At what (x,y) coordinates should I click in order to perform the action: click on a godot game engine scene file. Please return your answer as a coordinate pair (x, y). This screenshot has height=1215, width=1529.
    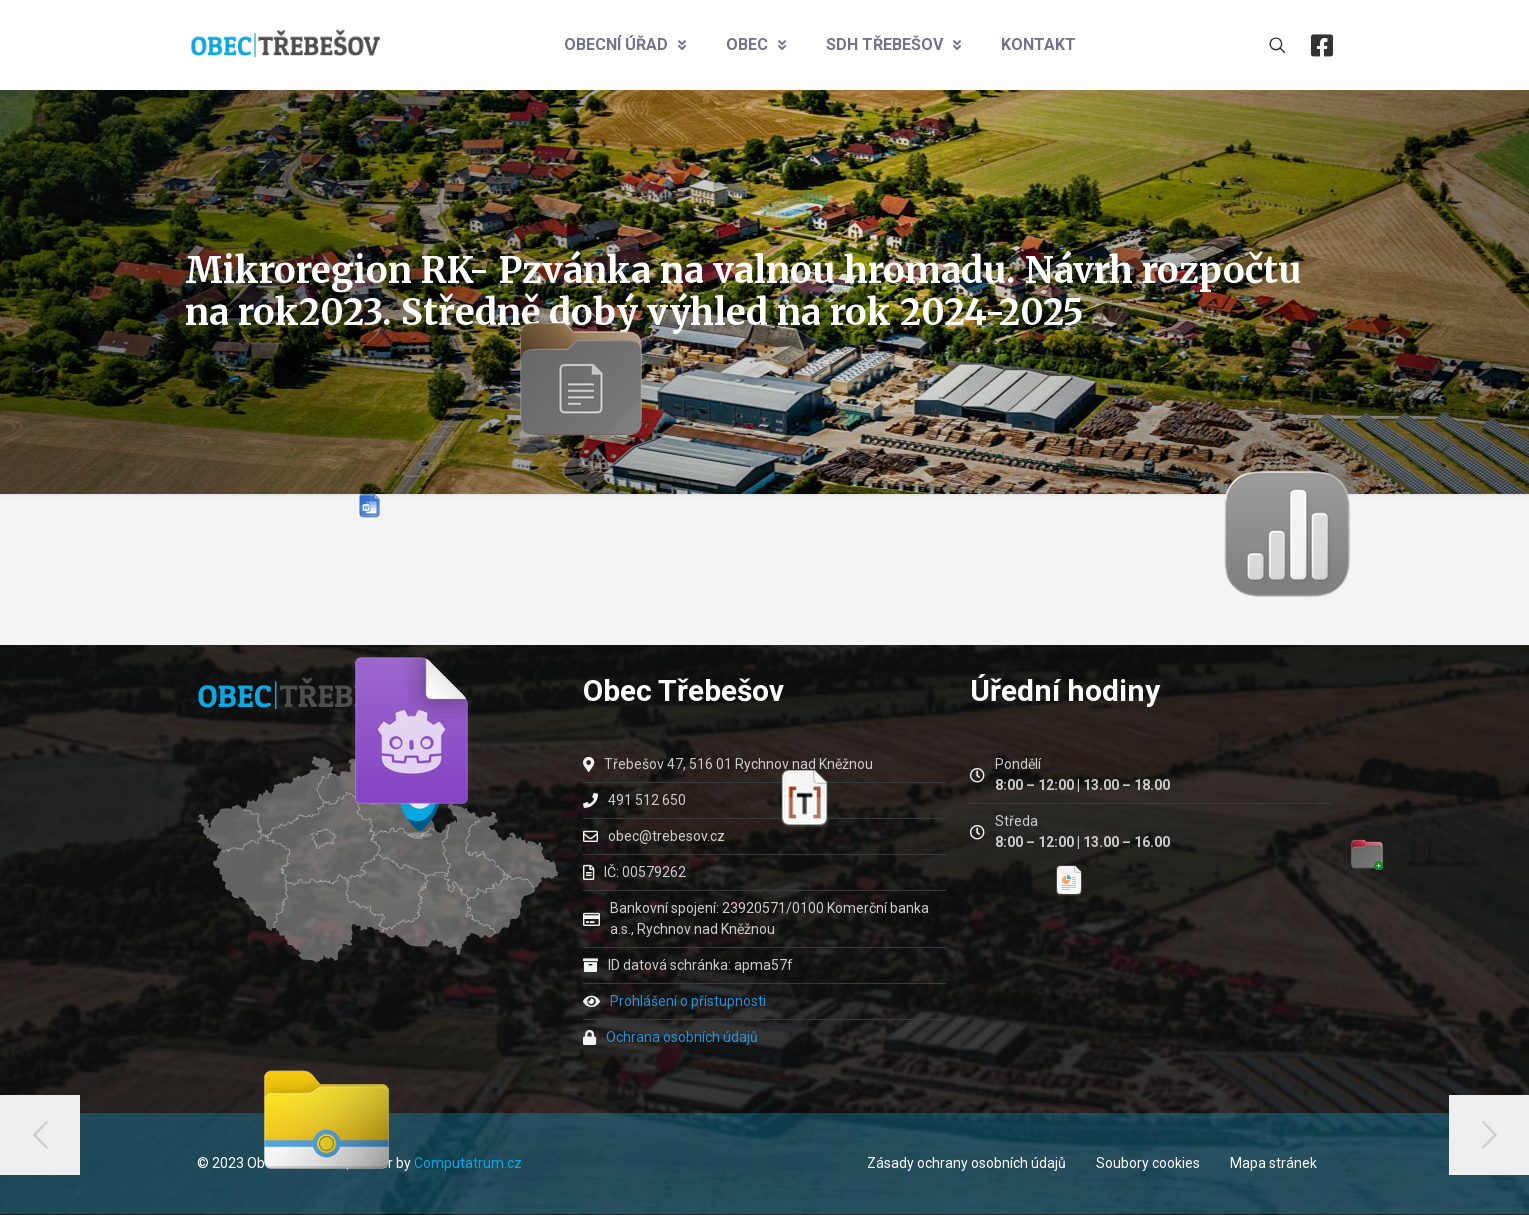
    Looking at the image, I should click on (411, 733).